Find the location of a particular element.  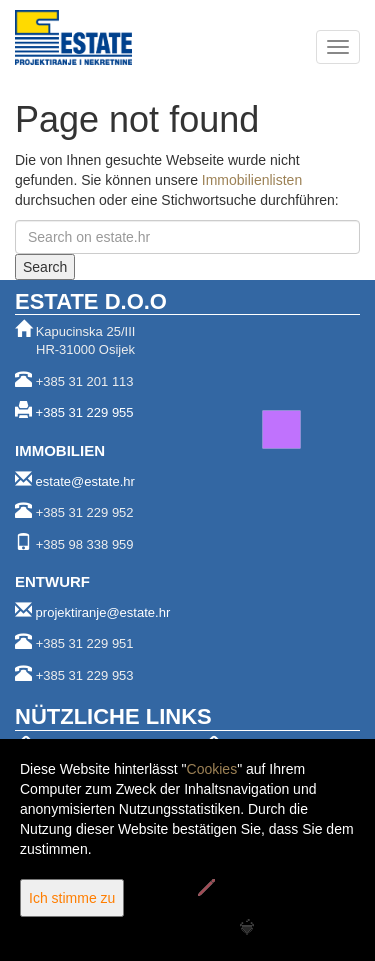

stop media playback is located at coordinates (281, 429).